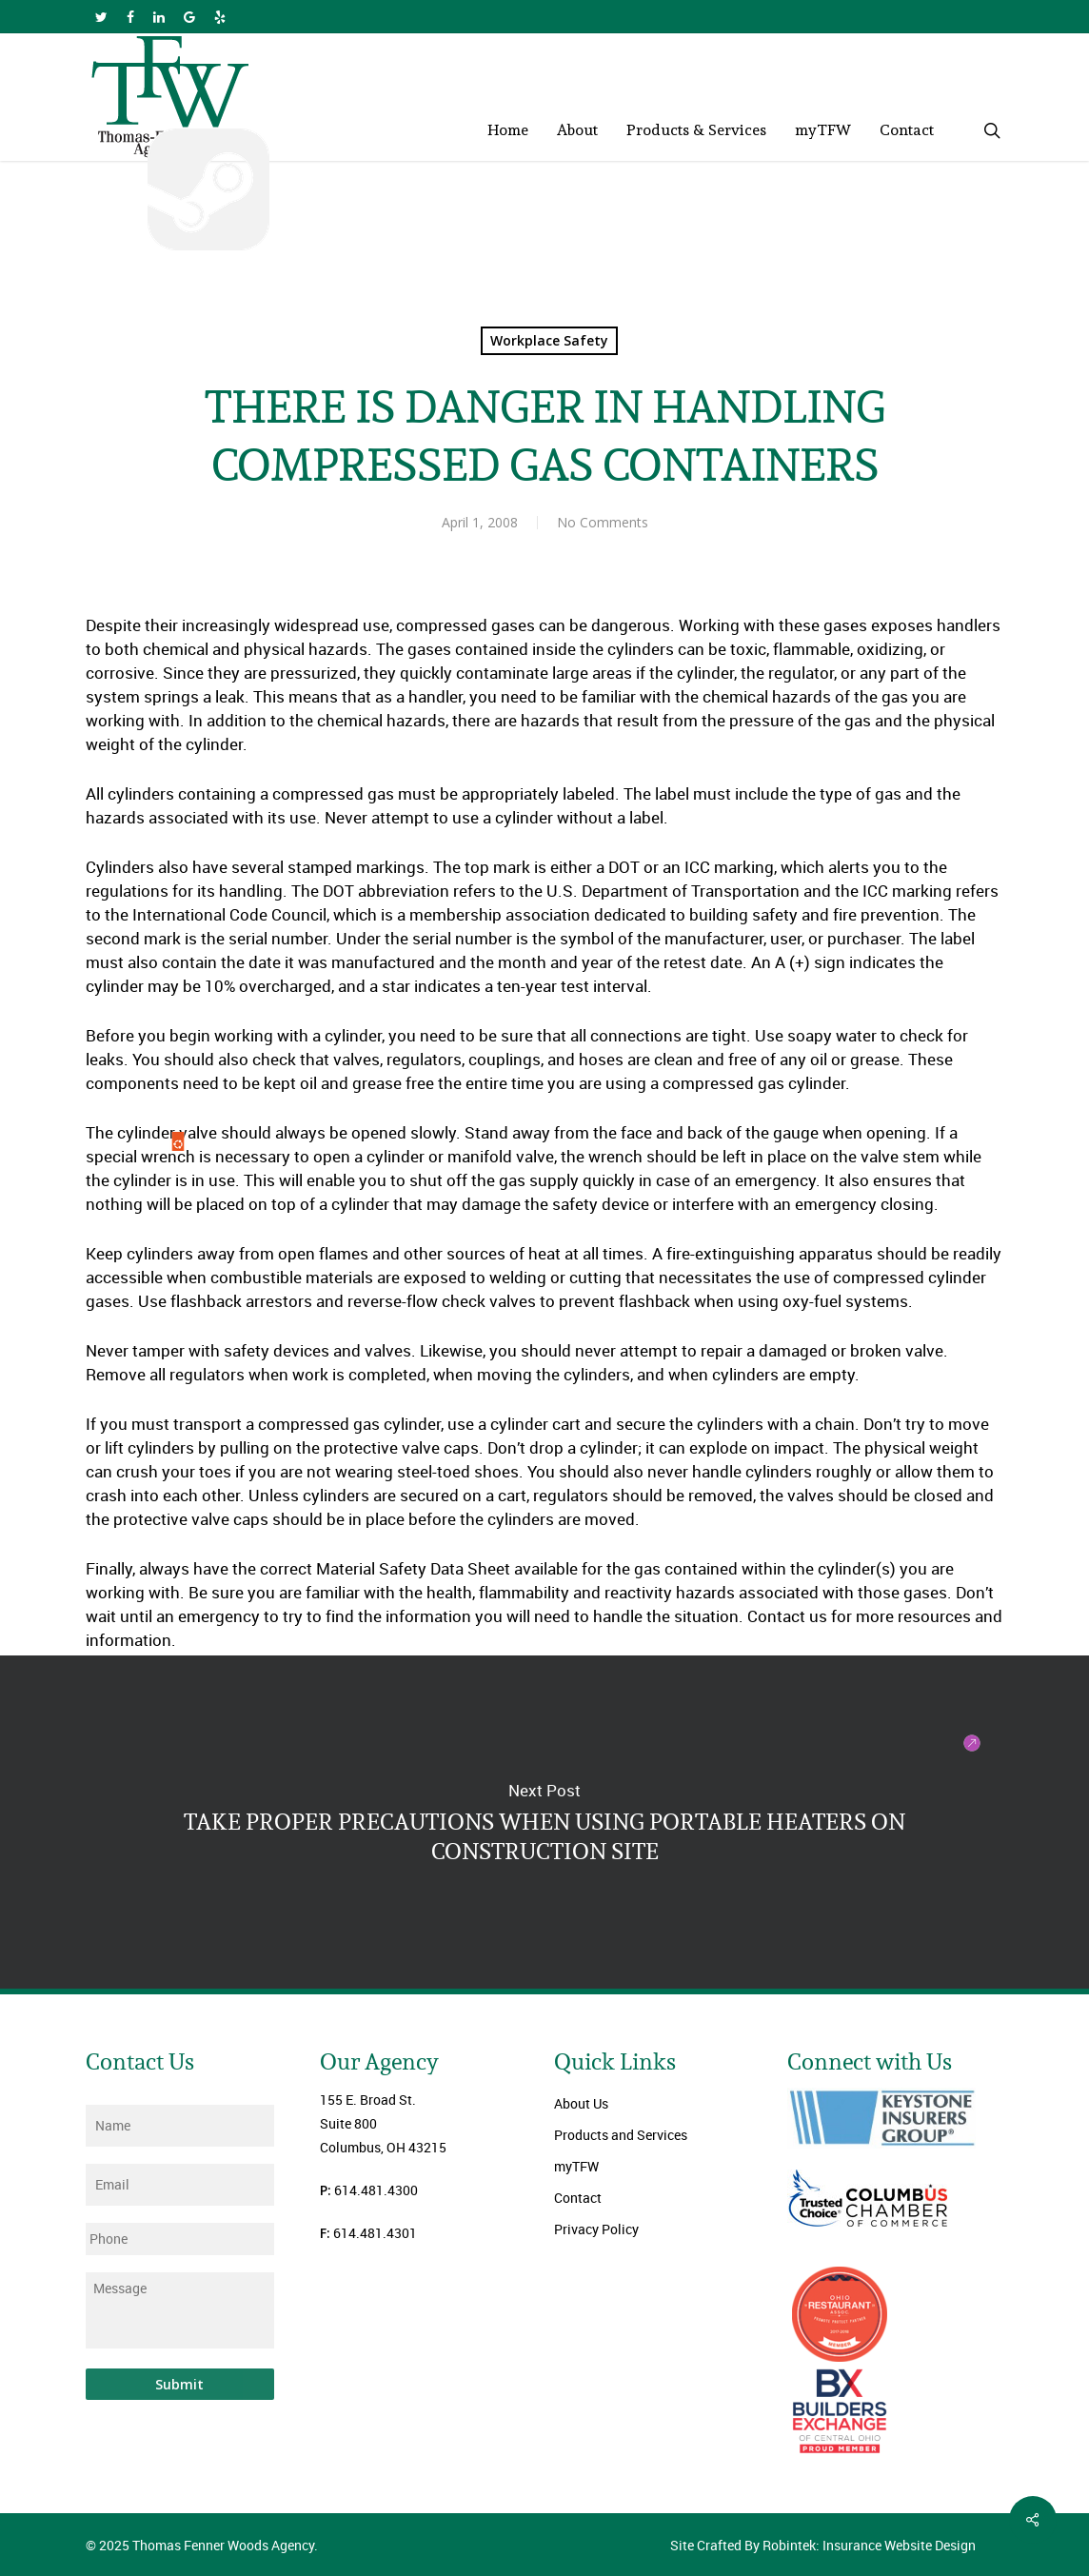  I want to click on steam app status indicator in system tray, so click(208, 189).